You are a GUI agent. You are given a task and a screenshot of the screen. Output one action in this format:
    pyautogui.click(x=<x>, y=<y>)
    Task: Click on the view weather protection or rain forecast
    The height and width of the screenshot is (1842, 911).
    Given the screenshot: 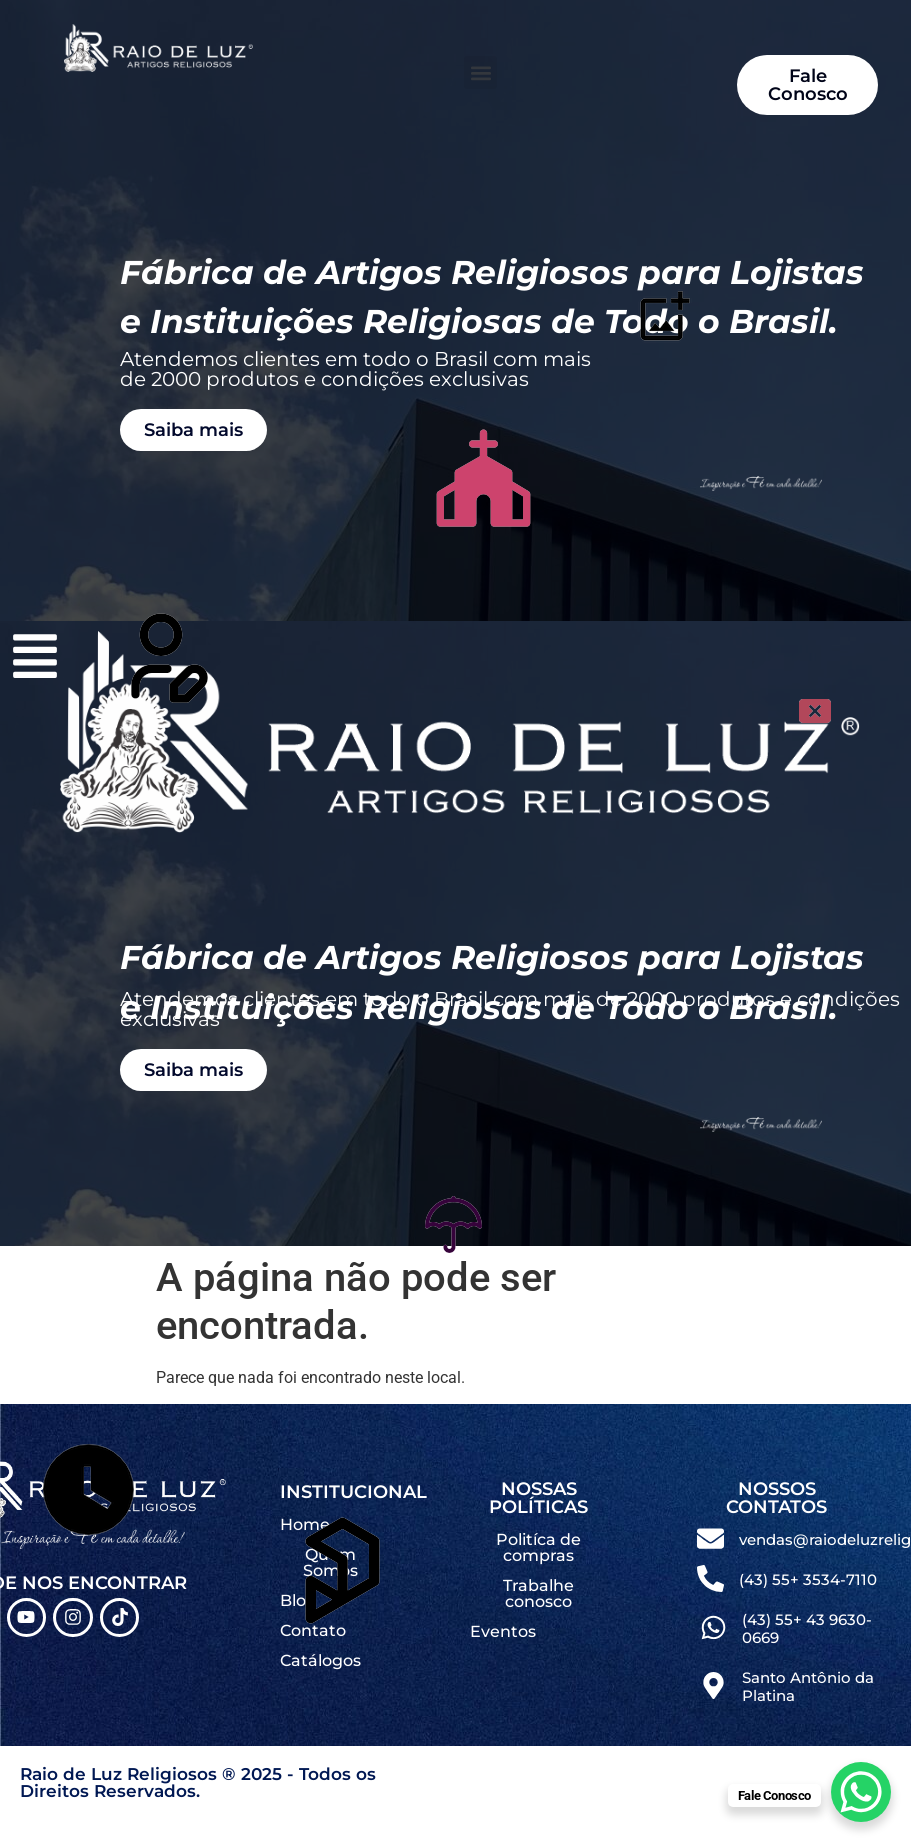 What is the action you would take?
    pyautogui.click(x=453, y=1224)
    